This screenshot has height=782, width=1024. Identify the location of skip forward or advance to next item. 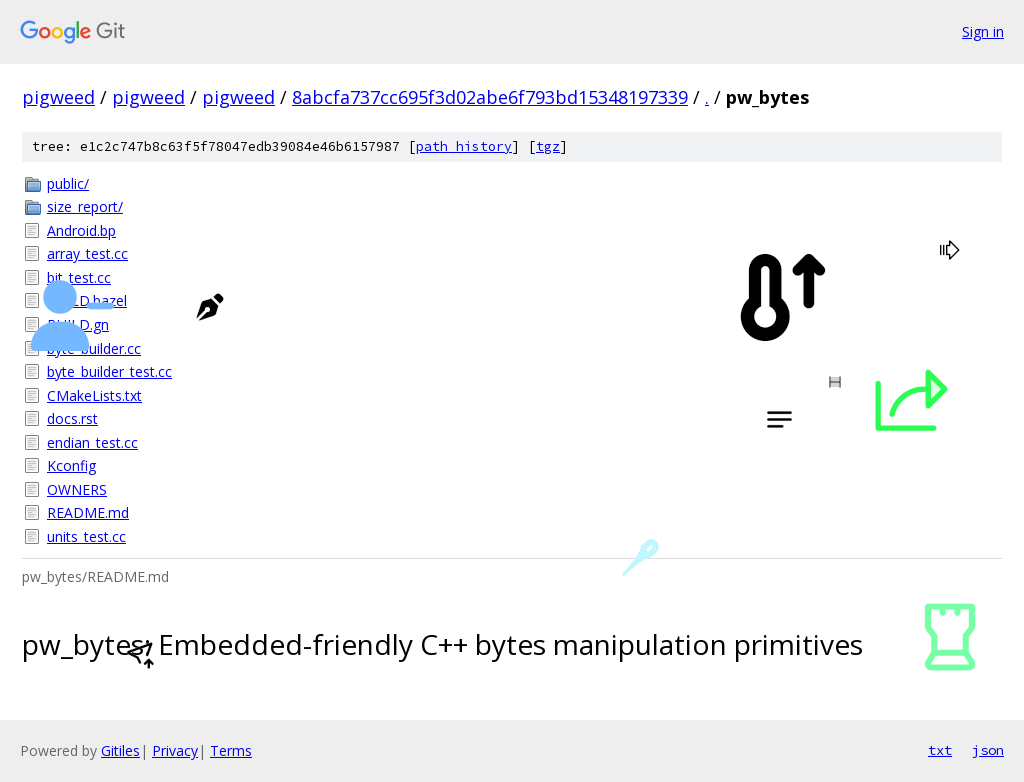
(949, 250).